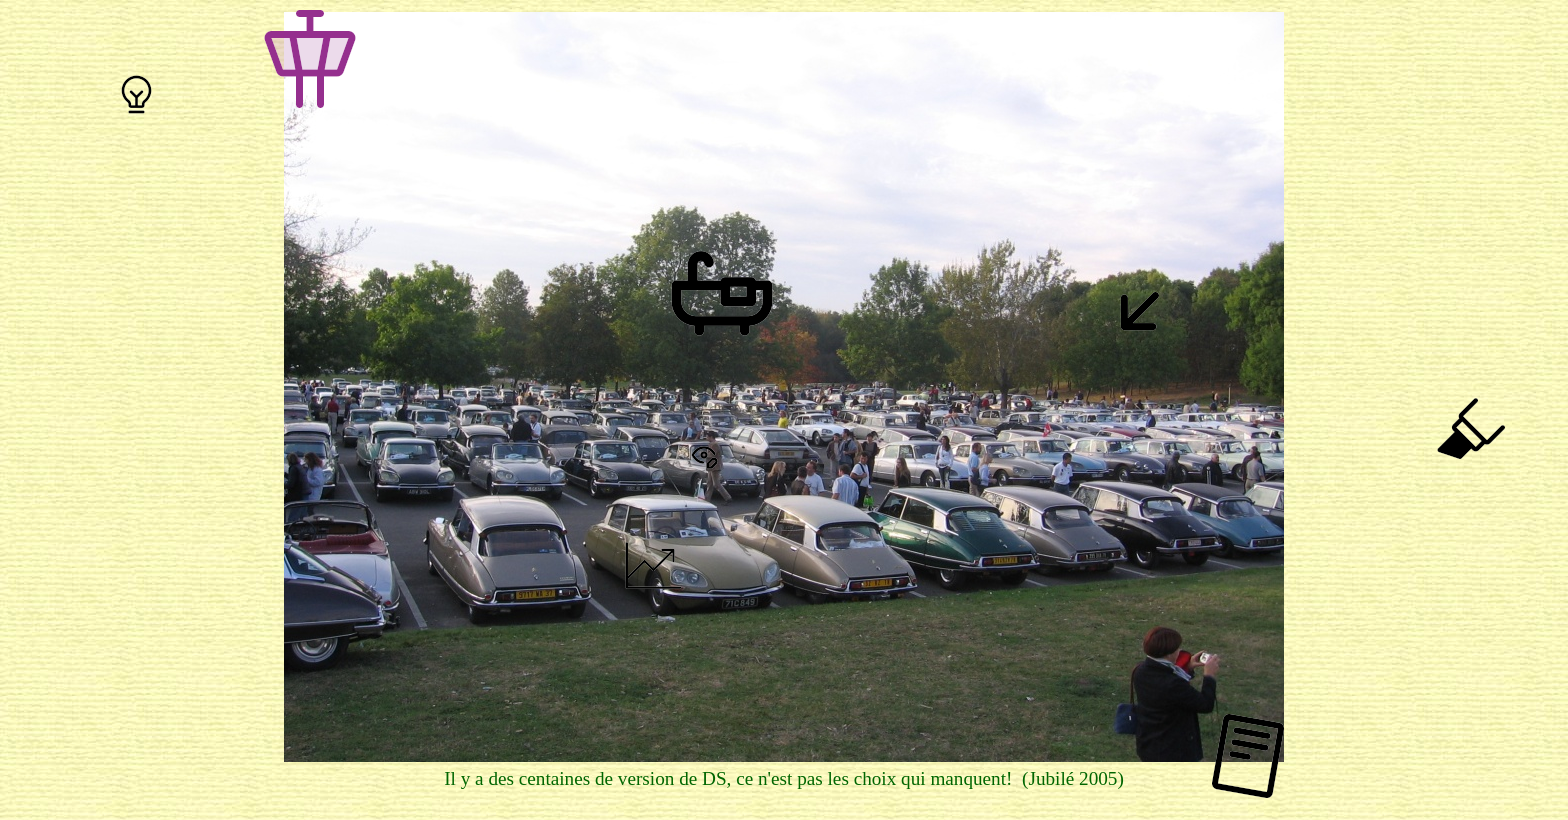 The width and height of the screenshot is (1568, 820). What do you see at coordinates (653, 565) in the screenshot?
I see `view analytics or performance trends` at bounding box center [653, 565].